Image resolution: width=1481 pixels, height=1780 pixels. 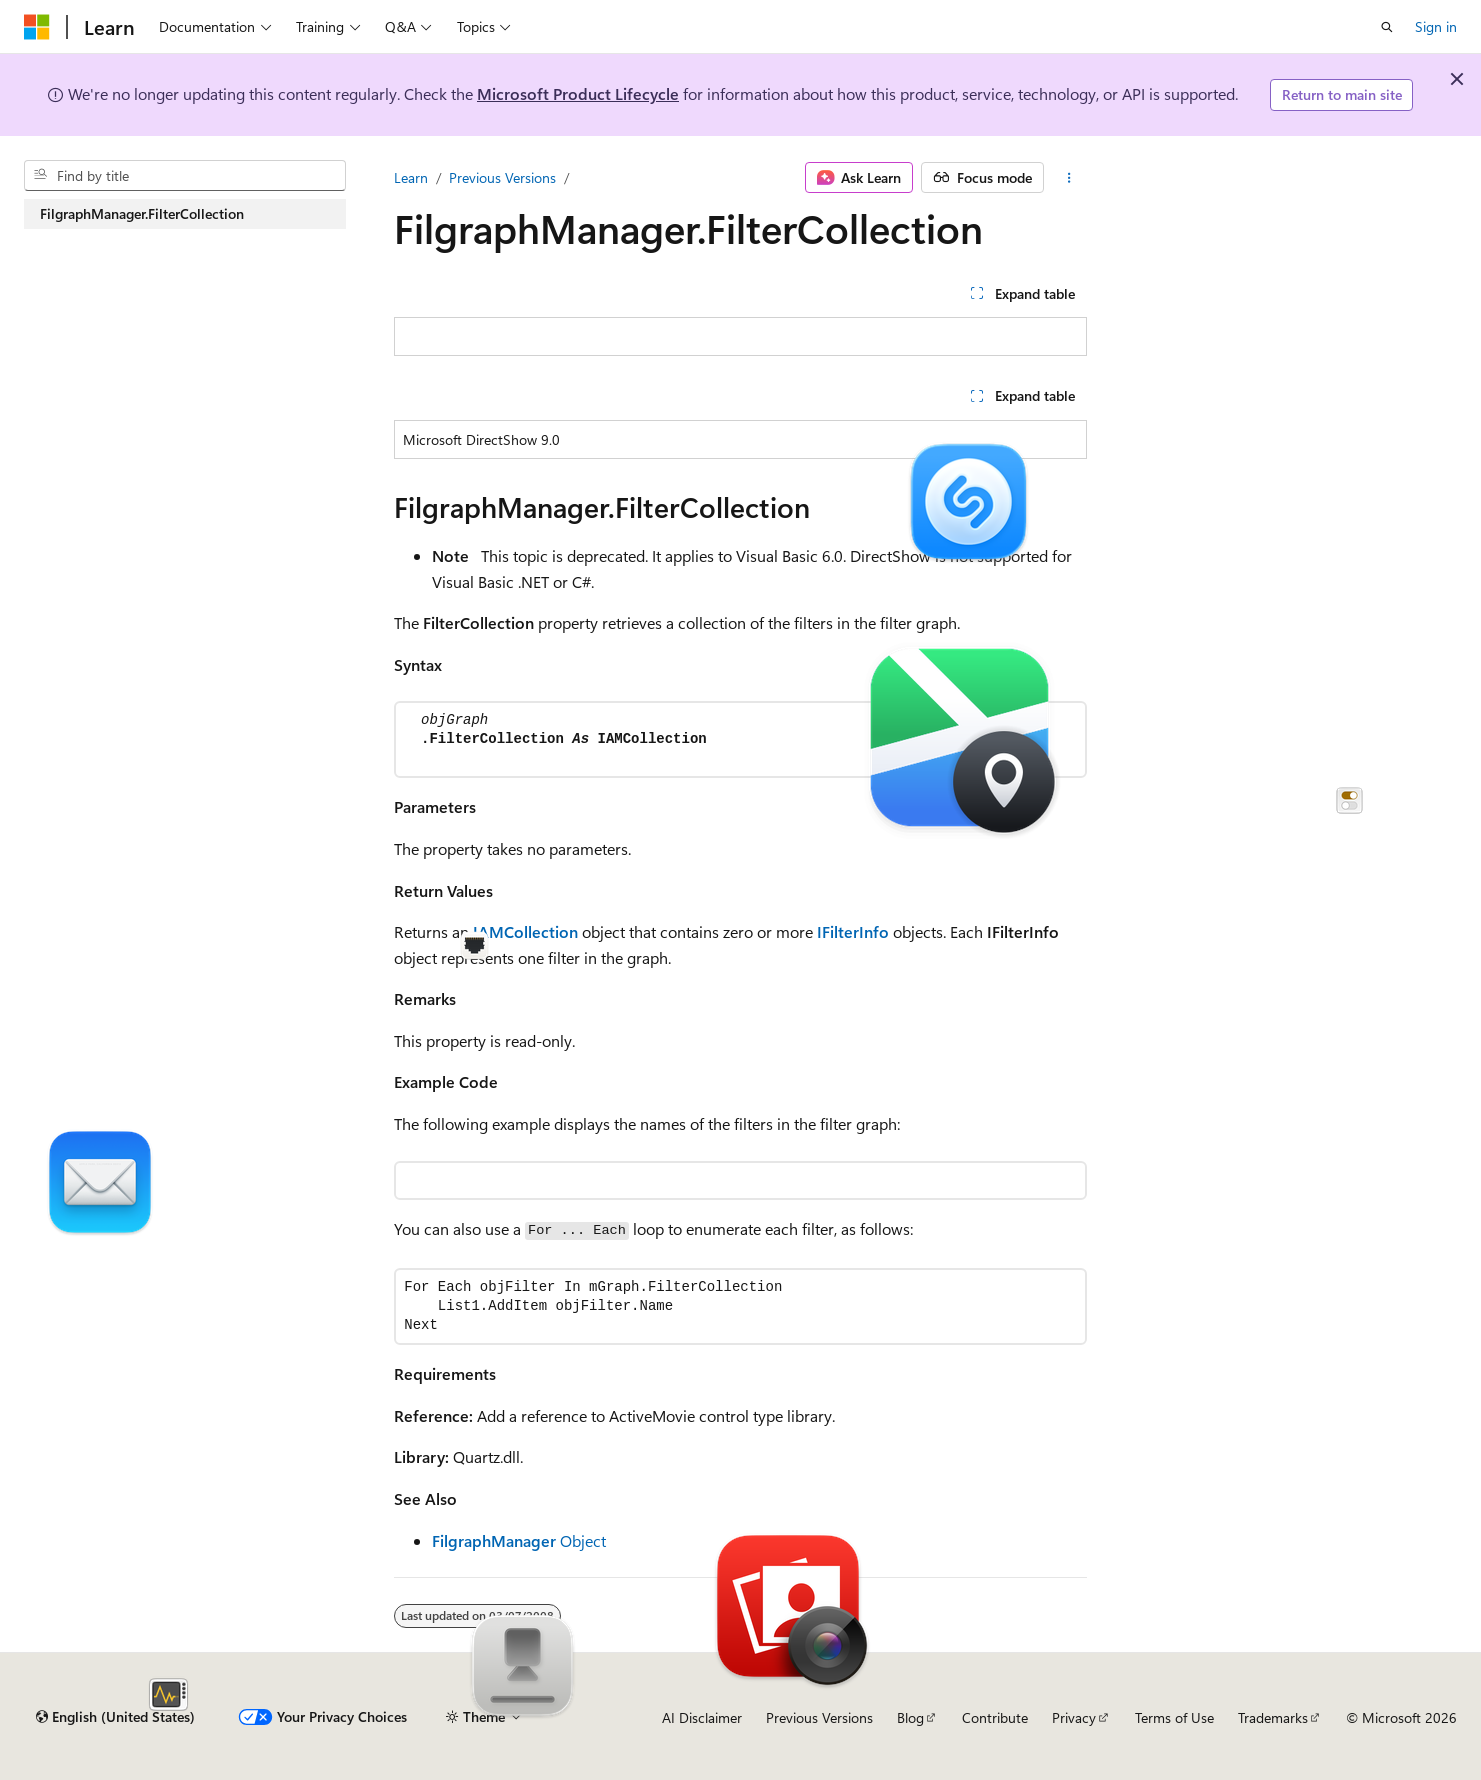 I want to click on identify a song playing nearby, so click(x=968, y=501).